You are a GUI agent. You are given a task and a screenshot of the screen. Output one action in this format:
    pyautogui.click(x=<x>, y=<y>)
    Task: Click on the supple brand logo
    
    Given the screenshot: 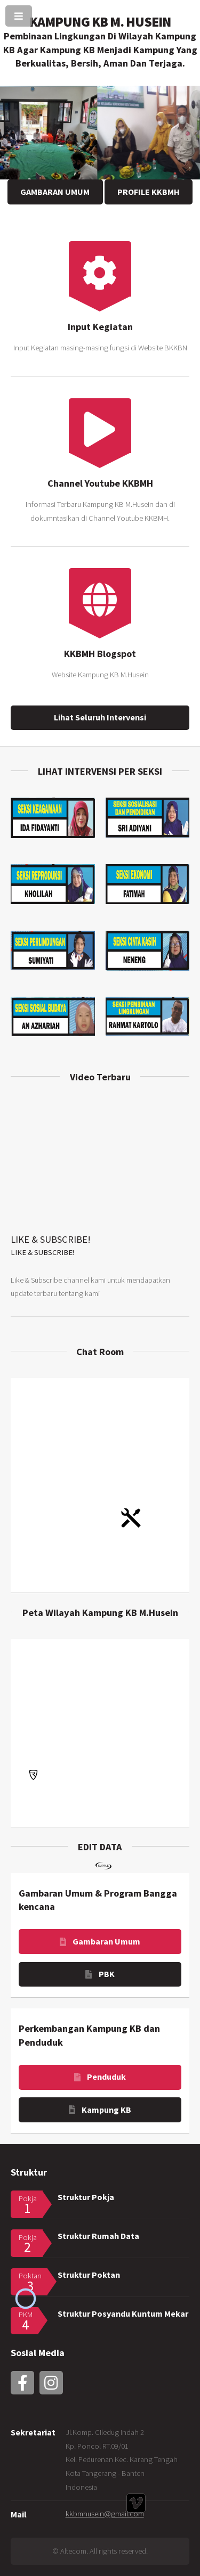 What is the action you would take?
    pyautogui.click(x=103, y=1866)
    